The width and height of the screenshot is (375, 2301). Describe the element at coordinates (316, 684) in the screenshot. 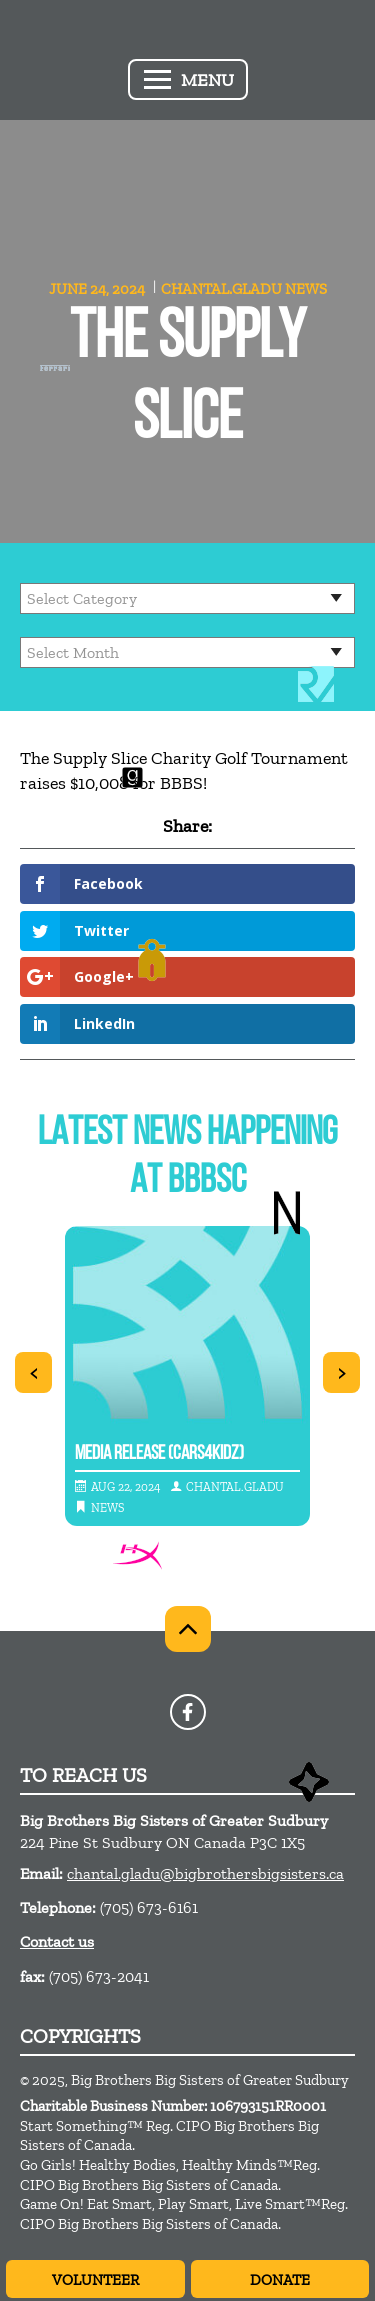

I see `indicates RISC-V architecture compatibility` at that location.